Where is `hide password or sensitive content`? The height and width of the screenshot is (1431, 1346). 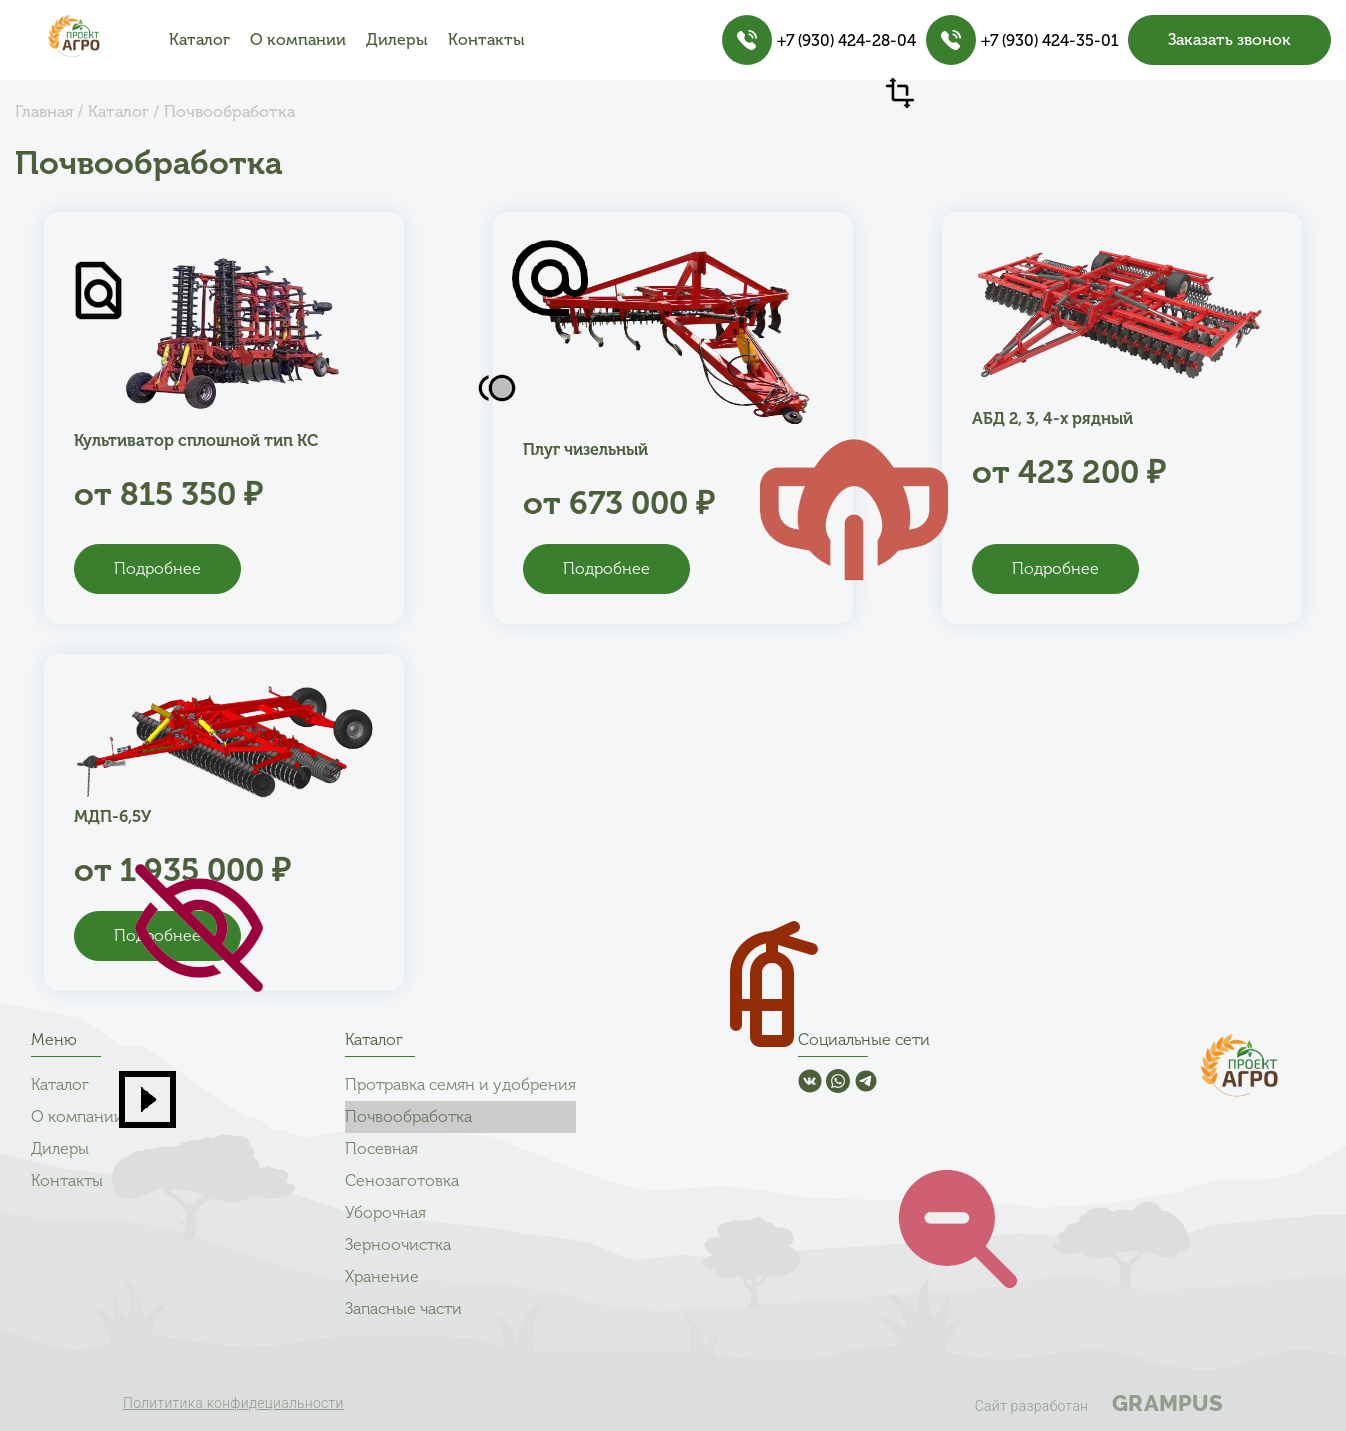
hide password or sensitive content is located at coordinates (199, 928).